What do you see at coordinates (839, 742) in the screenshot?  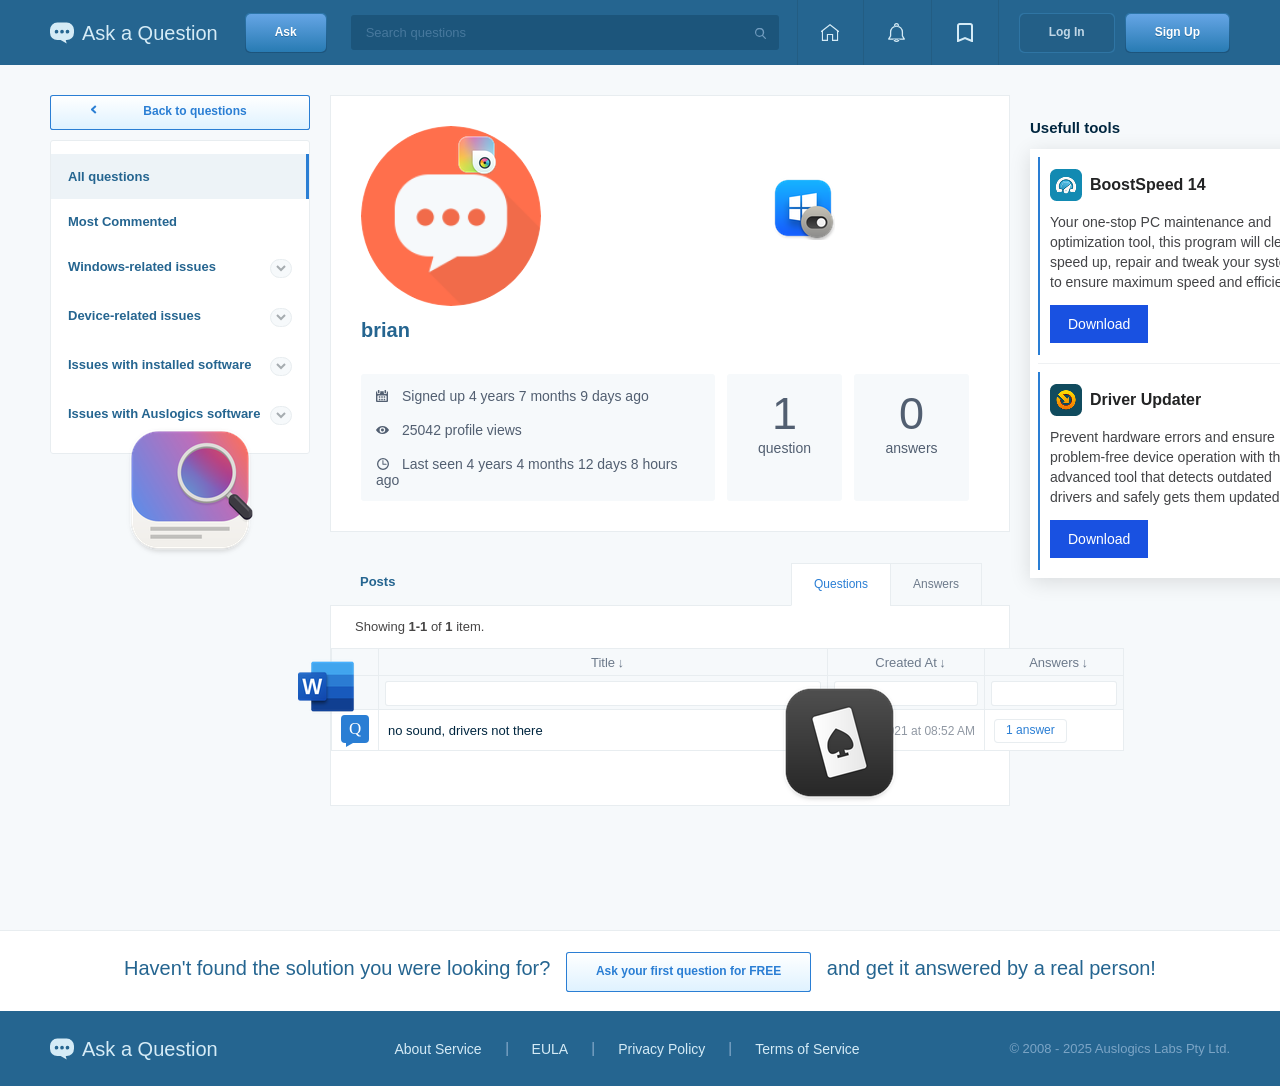 I see `open solitaire card game` at bounding box center [839, 742].